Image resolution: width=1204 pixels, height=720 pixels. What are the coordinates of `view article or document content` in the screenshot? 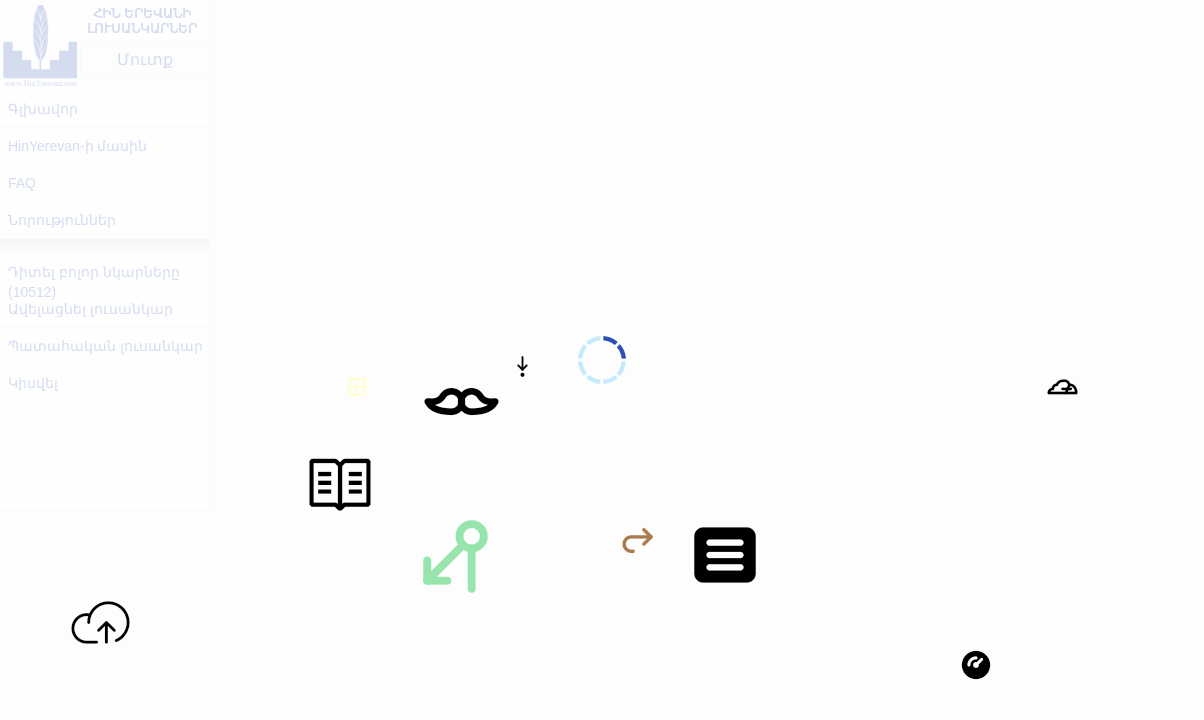 It's located at (725, 555).